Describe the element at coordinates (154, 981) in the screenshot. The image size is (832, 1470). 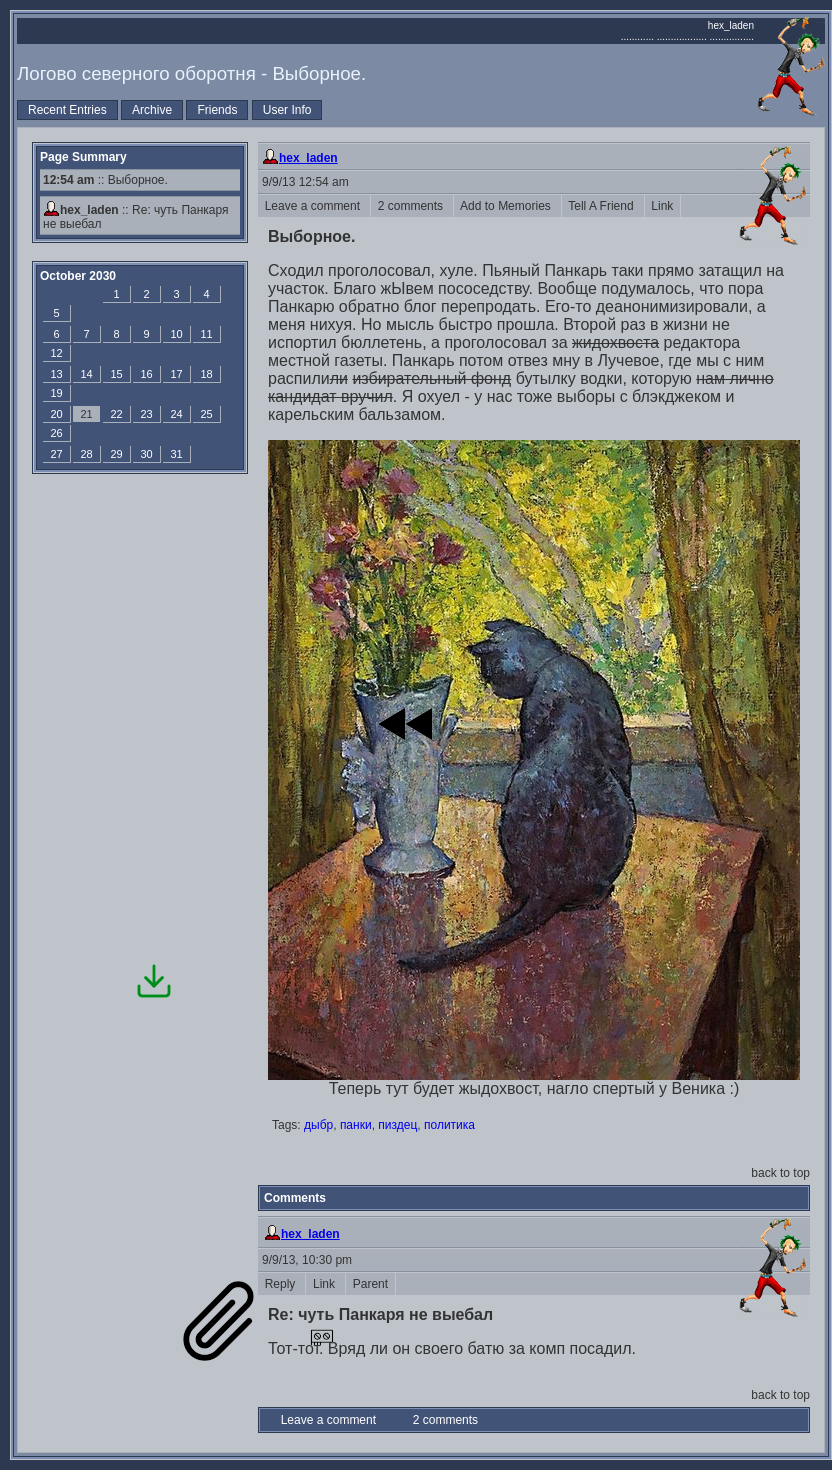
I see `download a file or content` at that location.